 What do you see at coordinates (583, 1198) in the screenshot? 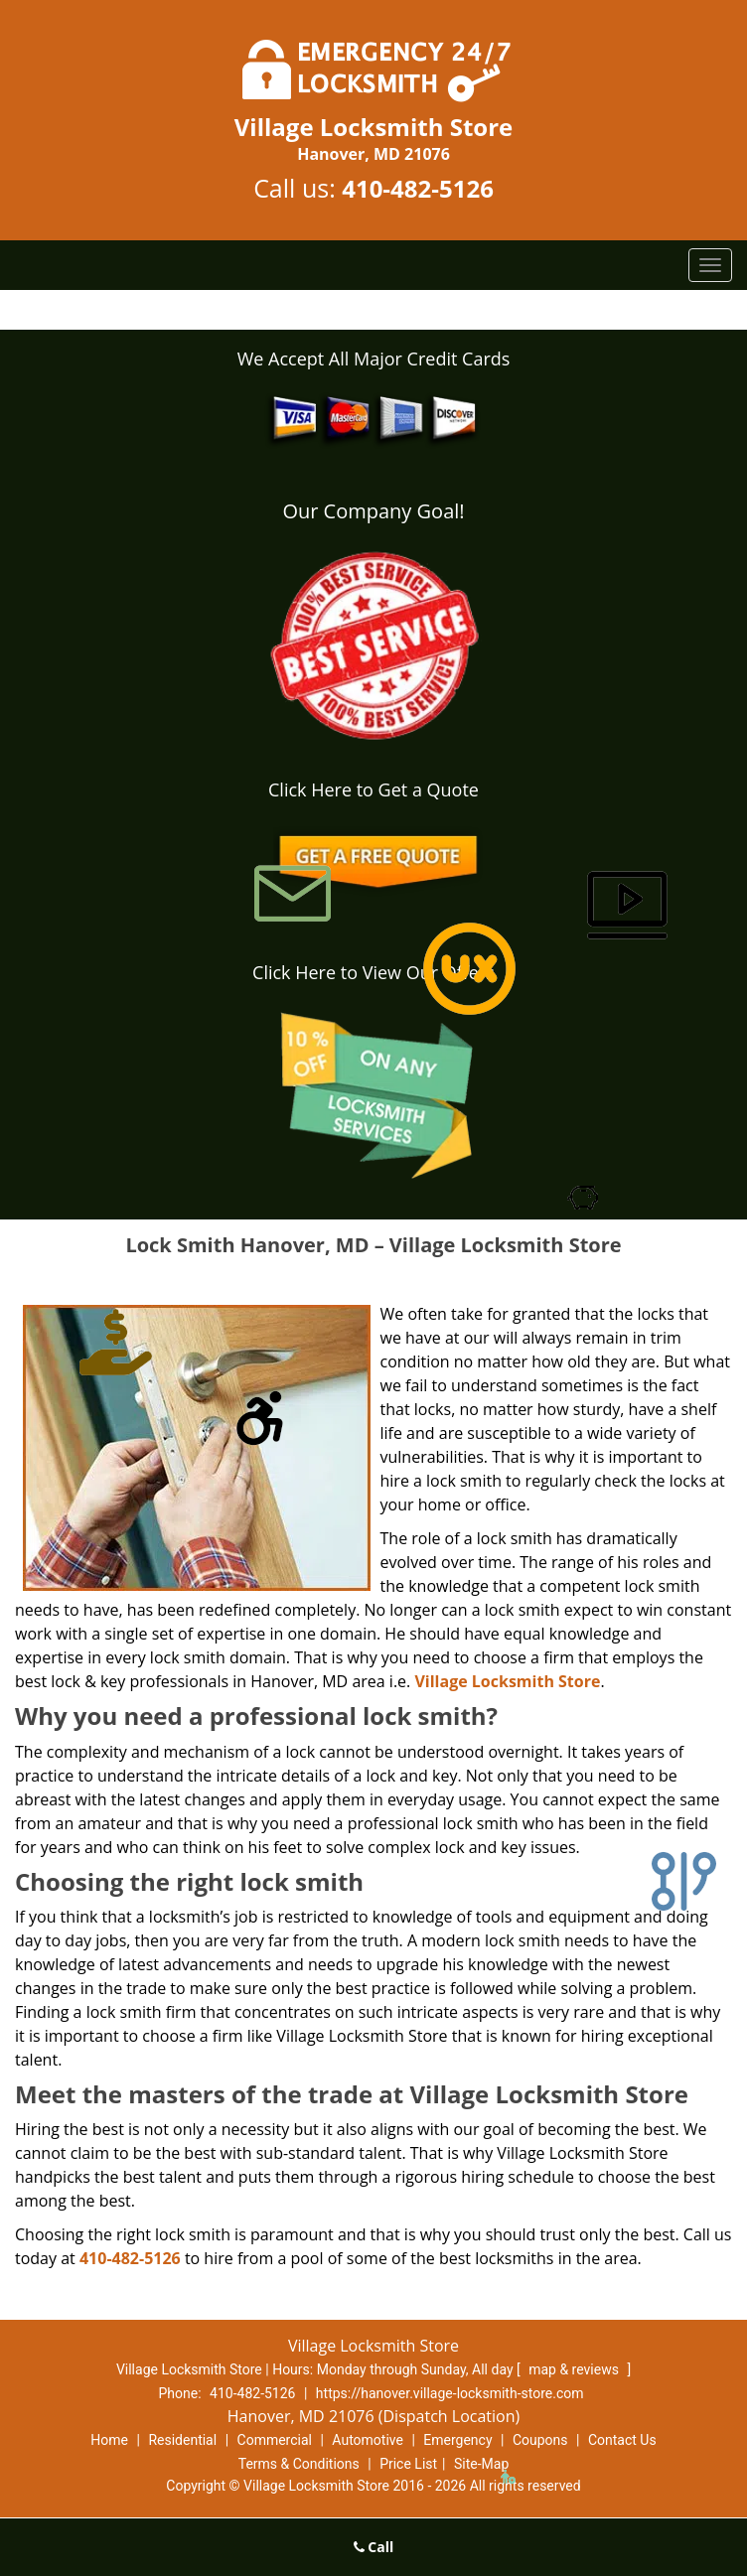
I see `view your savings or budget` at bounding box center [583, 1198].